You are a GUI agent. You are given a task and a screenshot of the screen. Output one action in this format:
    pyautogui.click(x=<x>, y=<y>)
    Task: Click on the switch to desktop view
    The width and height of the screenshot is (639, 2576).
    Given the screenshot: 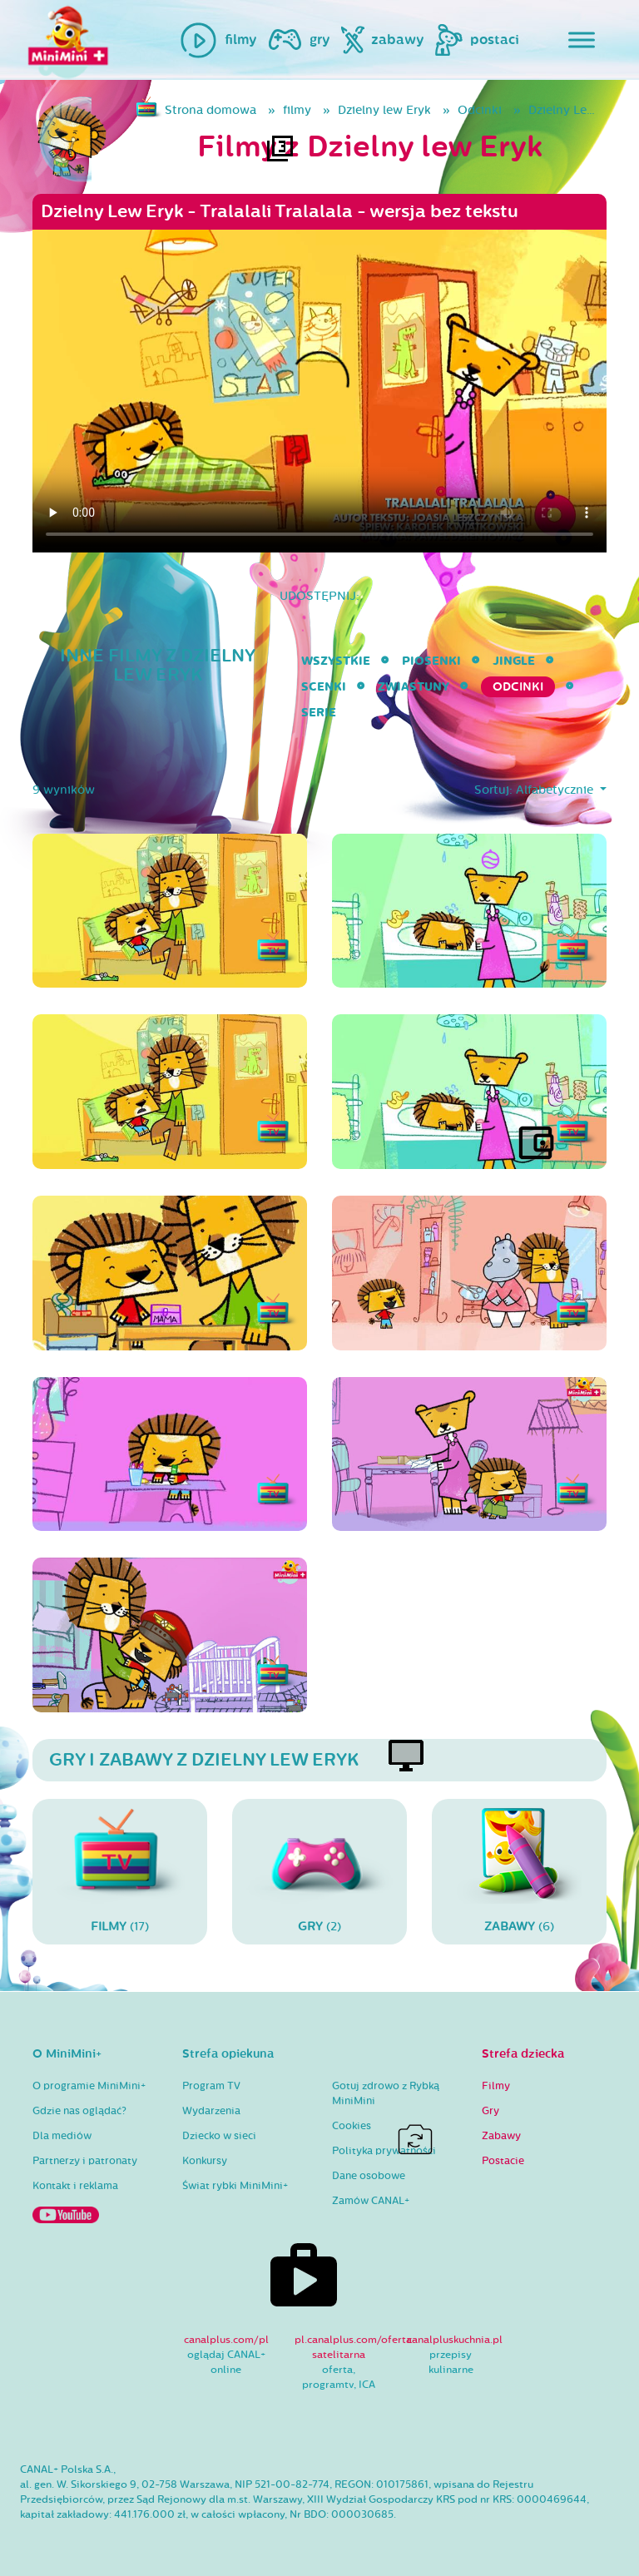 What is the action you would take?
    pyautogui.click(x=406, y=1756)
    